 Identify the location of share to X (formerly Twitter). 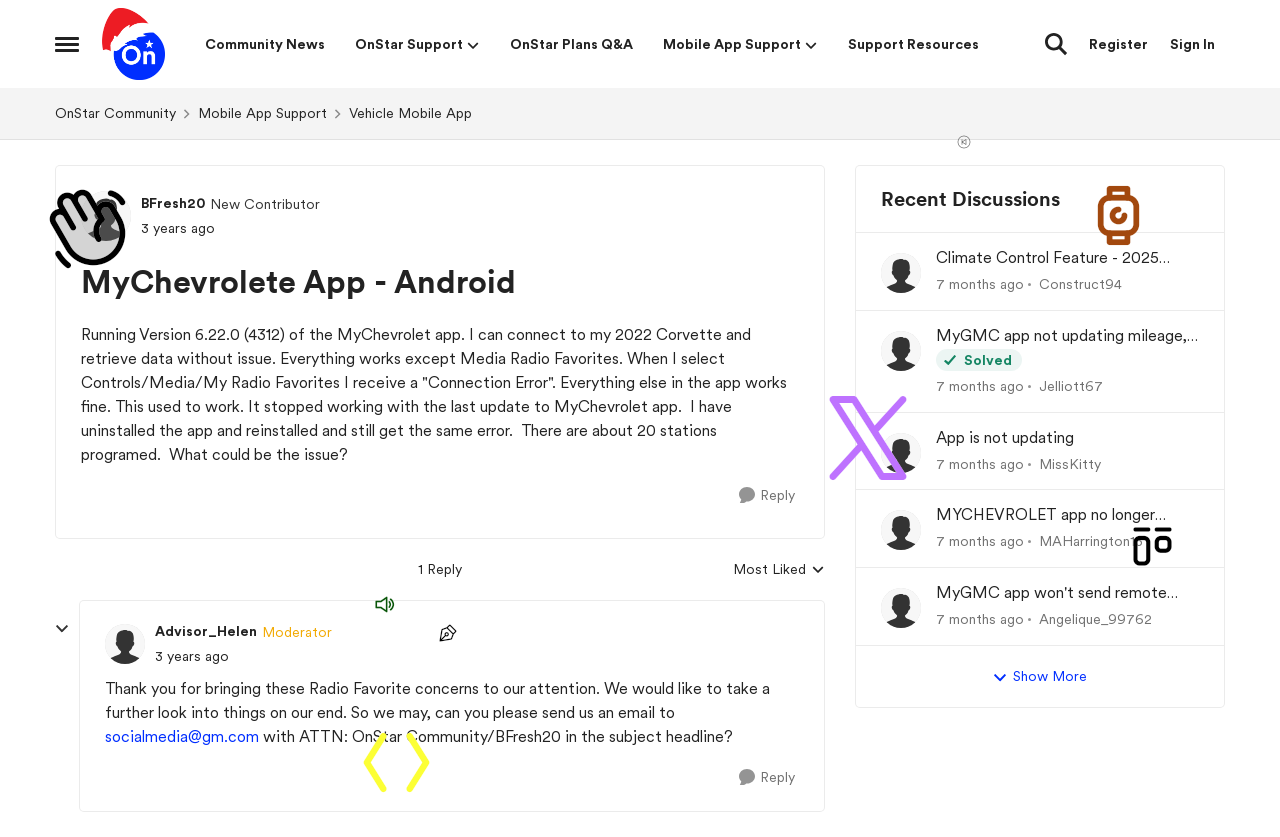
(868, 438).